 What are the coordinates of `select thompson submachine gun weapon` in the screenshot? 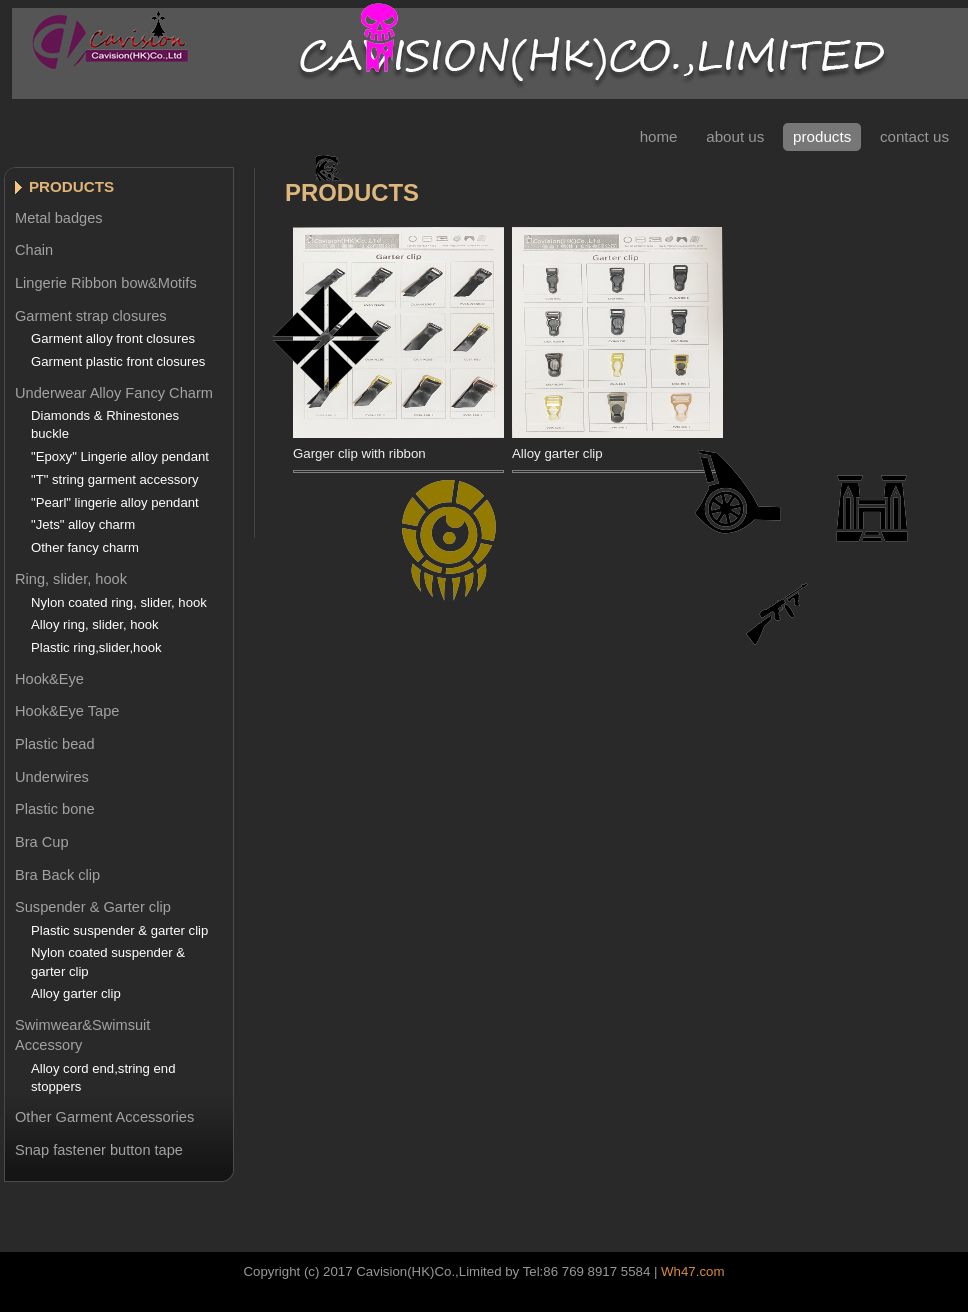 It's located at (777, 614).